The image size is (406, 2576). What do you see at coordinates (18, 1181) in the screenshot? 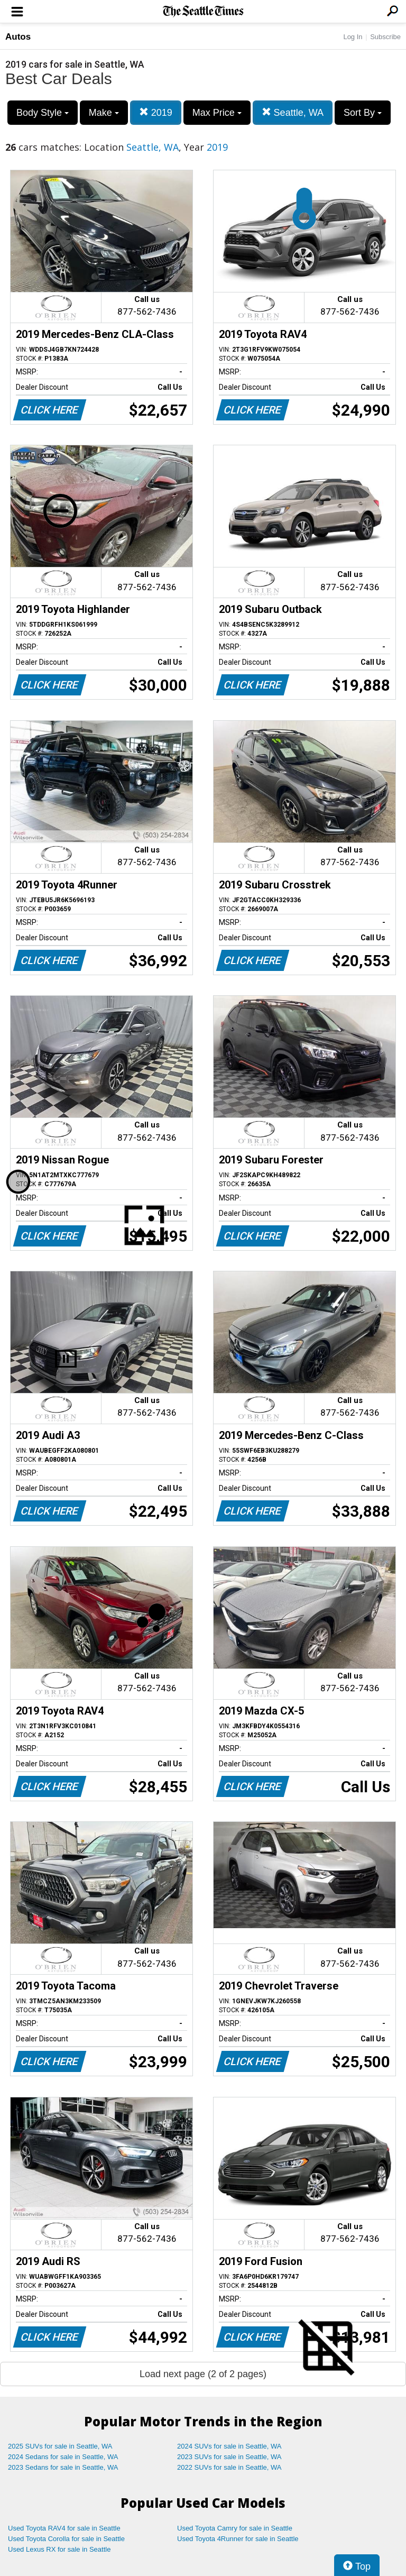
I see `unselected radio button option` at bounding box center [18, 1181].